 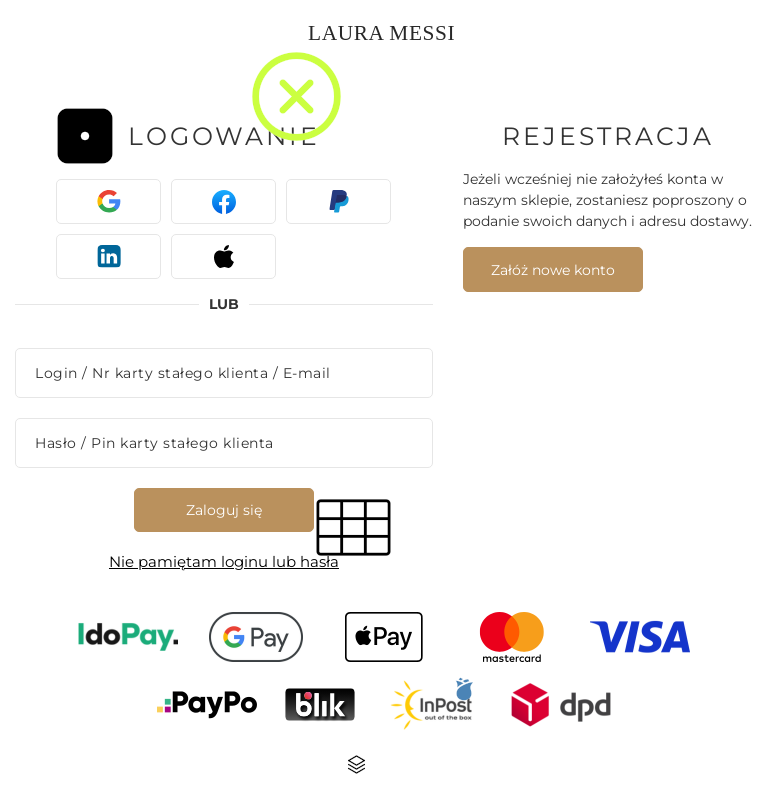 What do you see at coordinates (353, 527) in the screenshot?
I see `view items in grid layout` at bounding box center [353, 527].